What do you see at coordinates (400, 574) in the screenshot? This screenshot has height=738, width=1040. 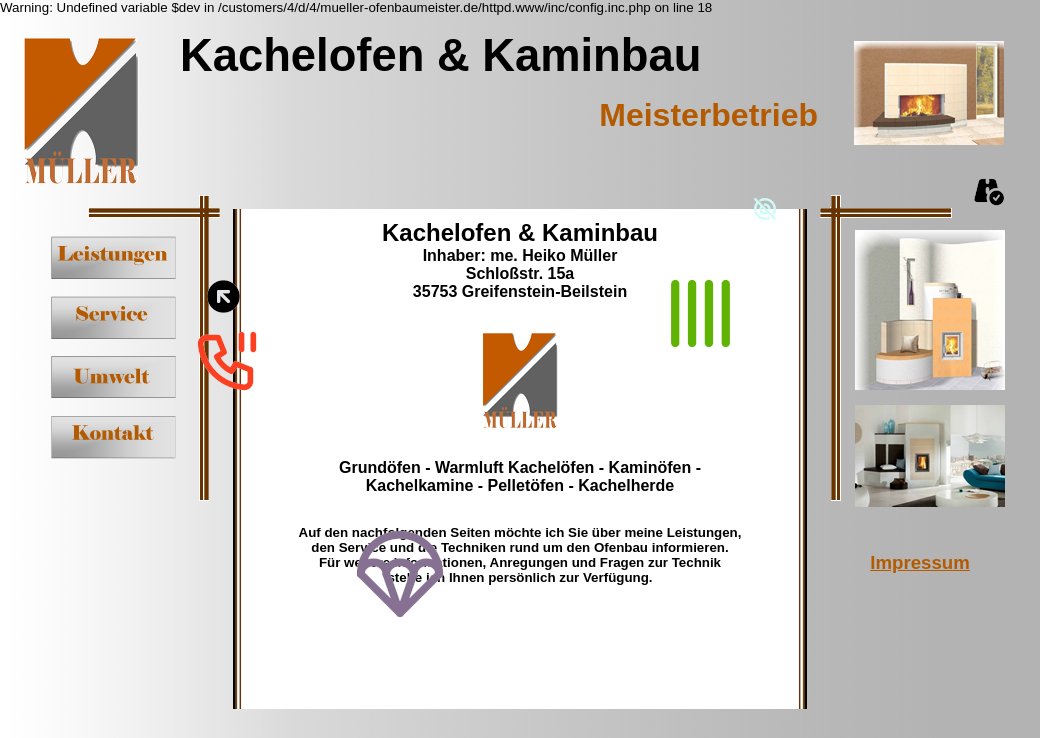 I see `access emergency or backup support options` at bounding box center [400, 574].